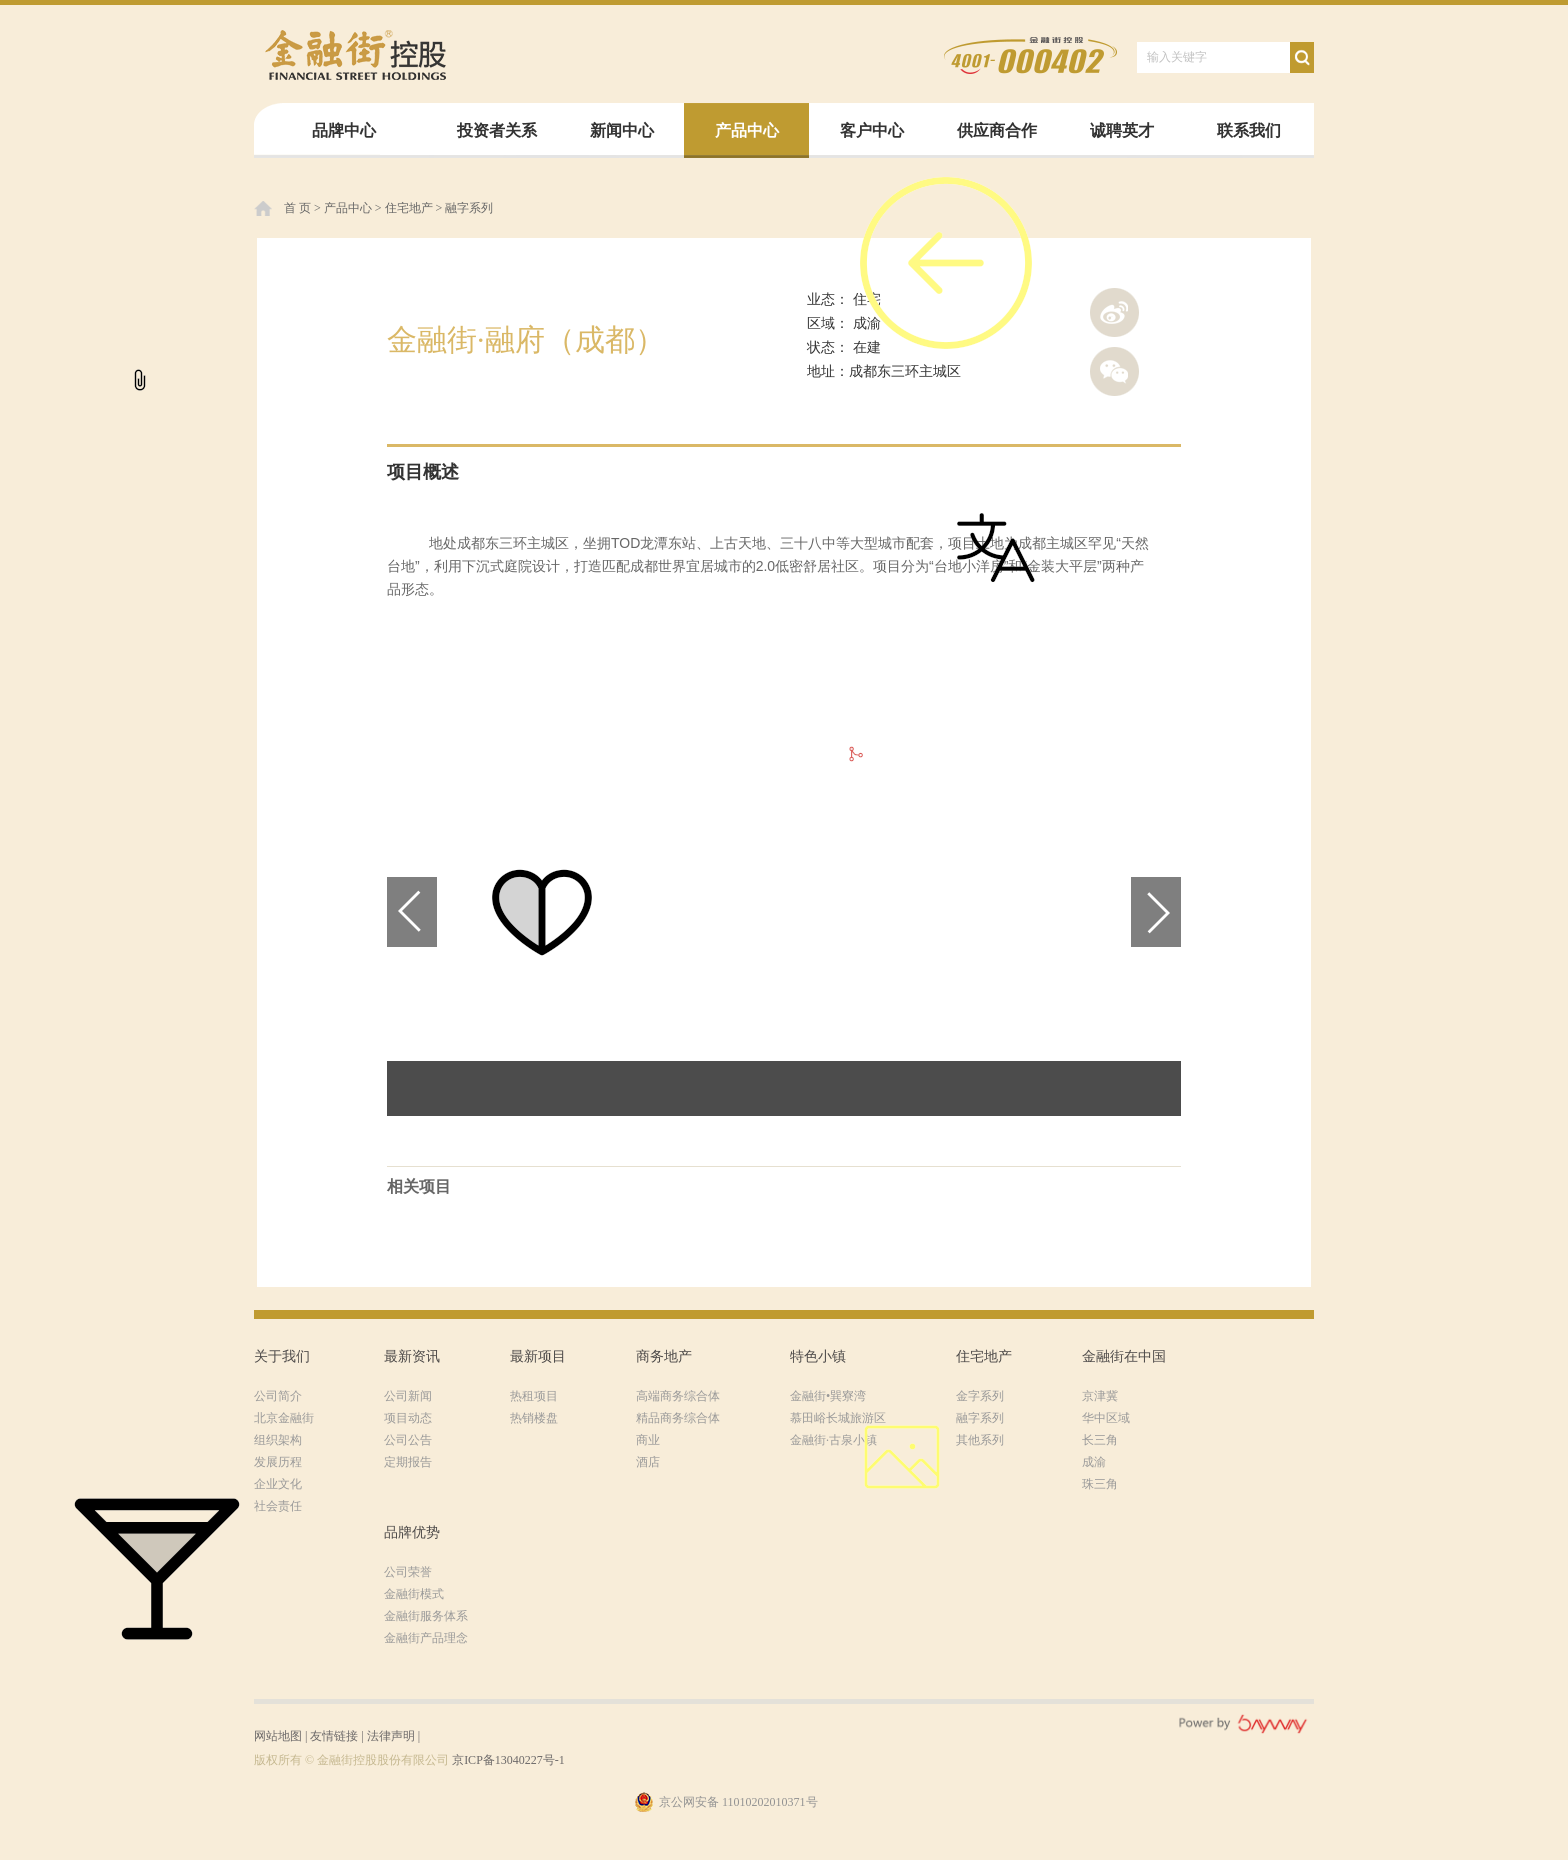 The image size is (1568, 1860). Describe the element at coordinates (157, 1569) in the screenshot. I see `browse cocktail or drink recipes` at that location.